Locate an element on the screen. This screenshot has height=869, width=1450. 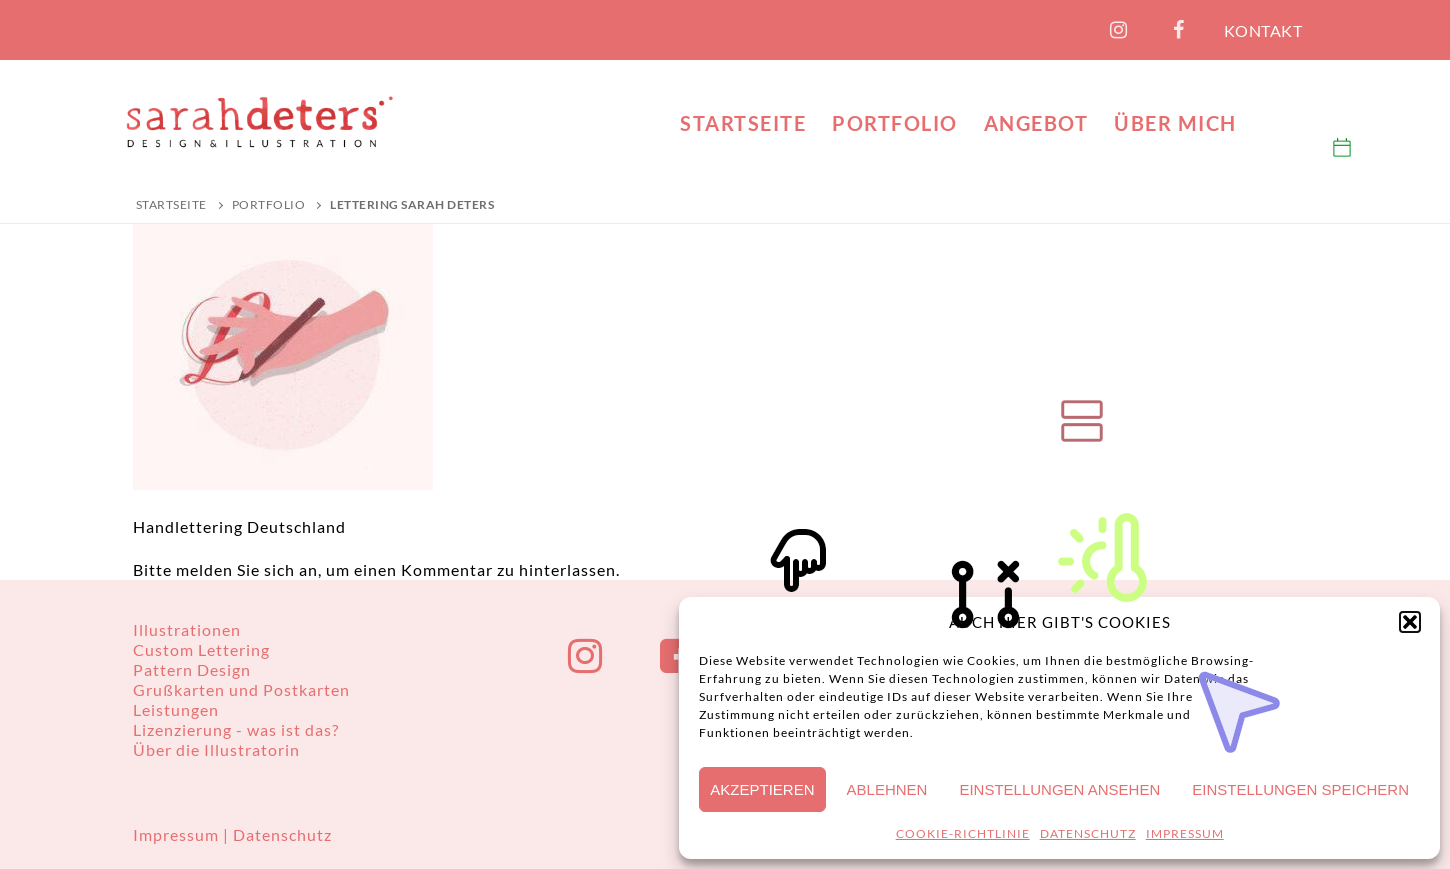
view calendar or scheduled events is located at coordinates (1342, 148).